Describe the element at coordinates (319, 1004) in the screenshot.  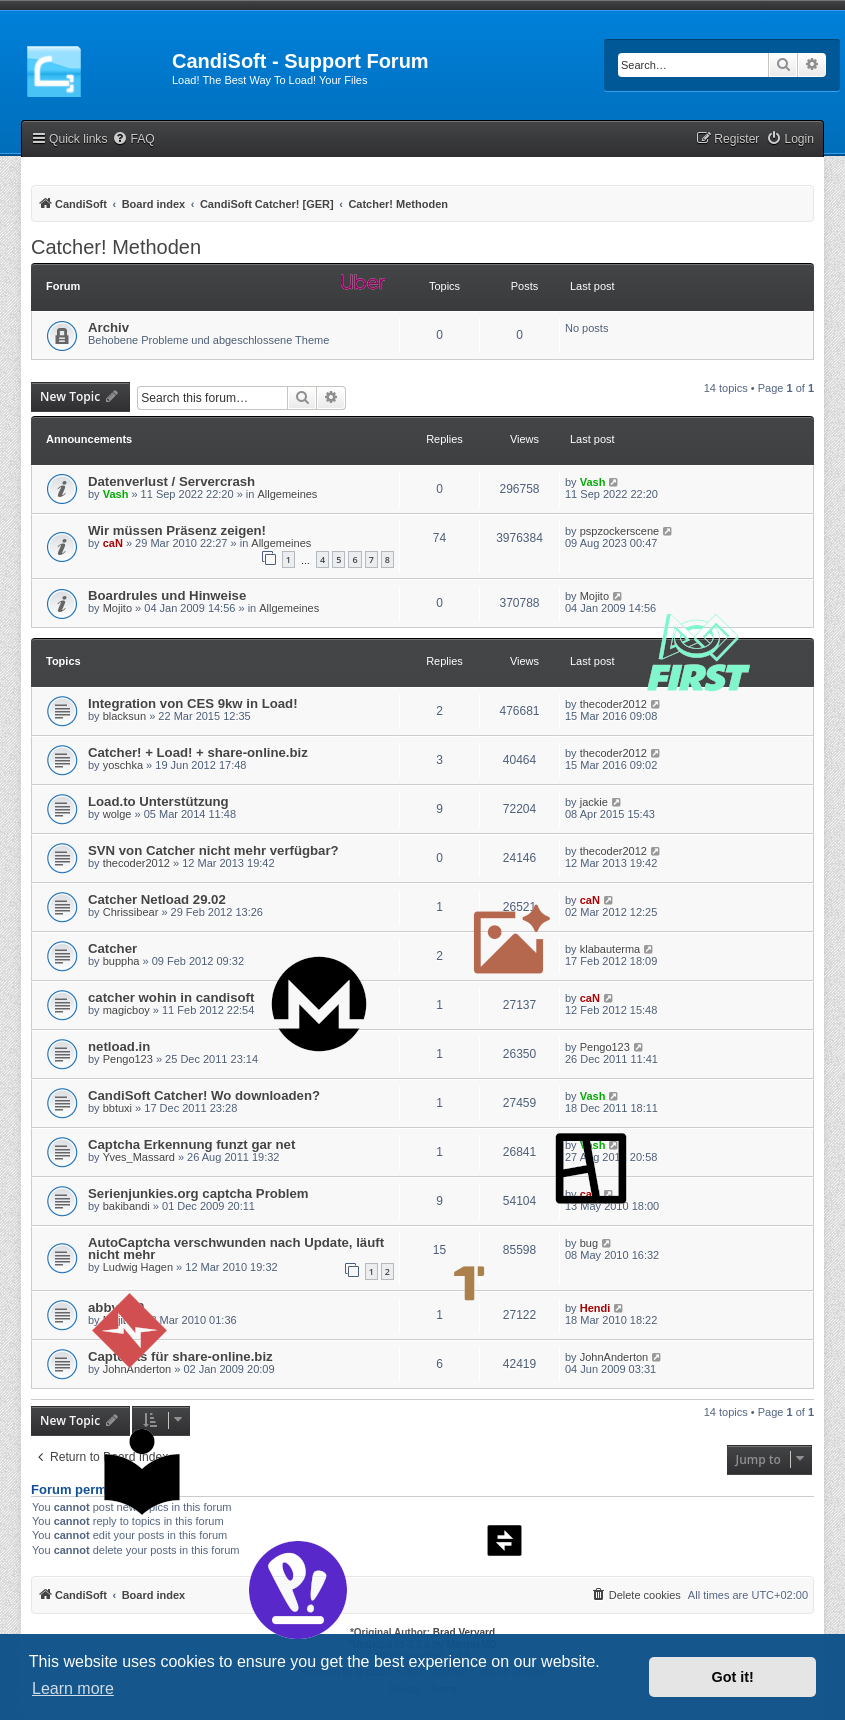
I see `monero cryptocurrency logo` at that location.